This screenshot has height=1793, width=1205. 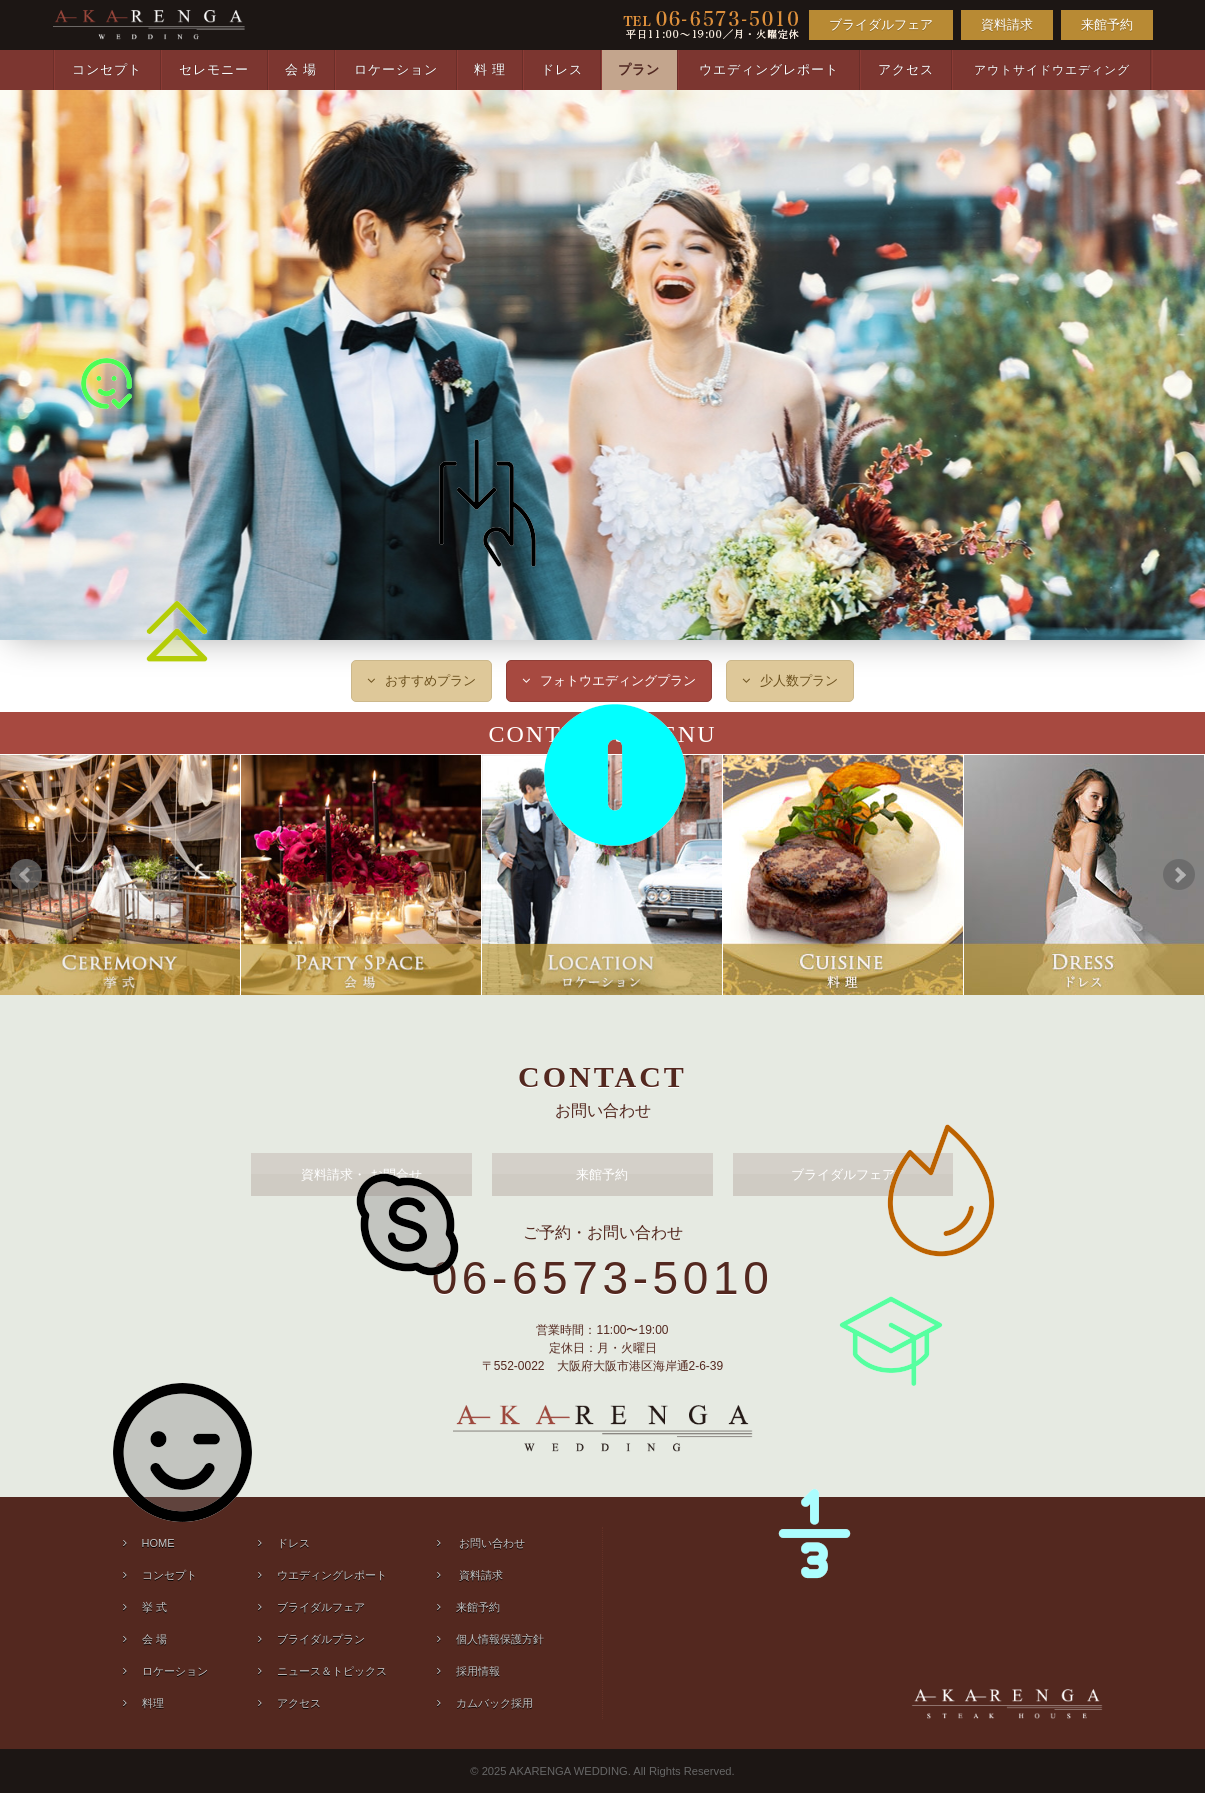 What do you see at coordinates (177, 634) in the screenshot?
I see `collapse or minimize content` at bounding box center [177, 634].